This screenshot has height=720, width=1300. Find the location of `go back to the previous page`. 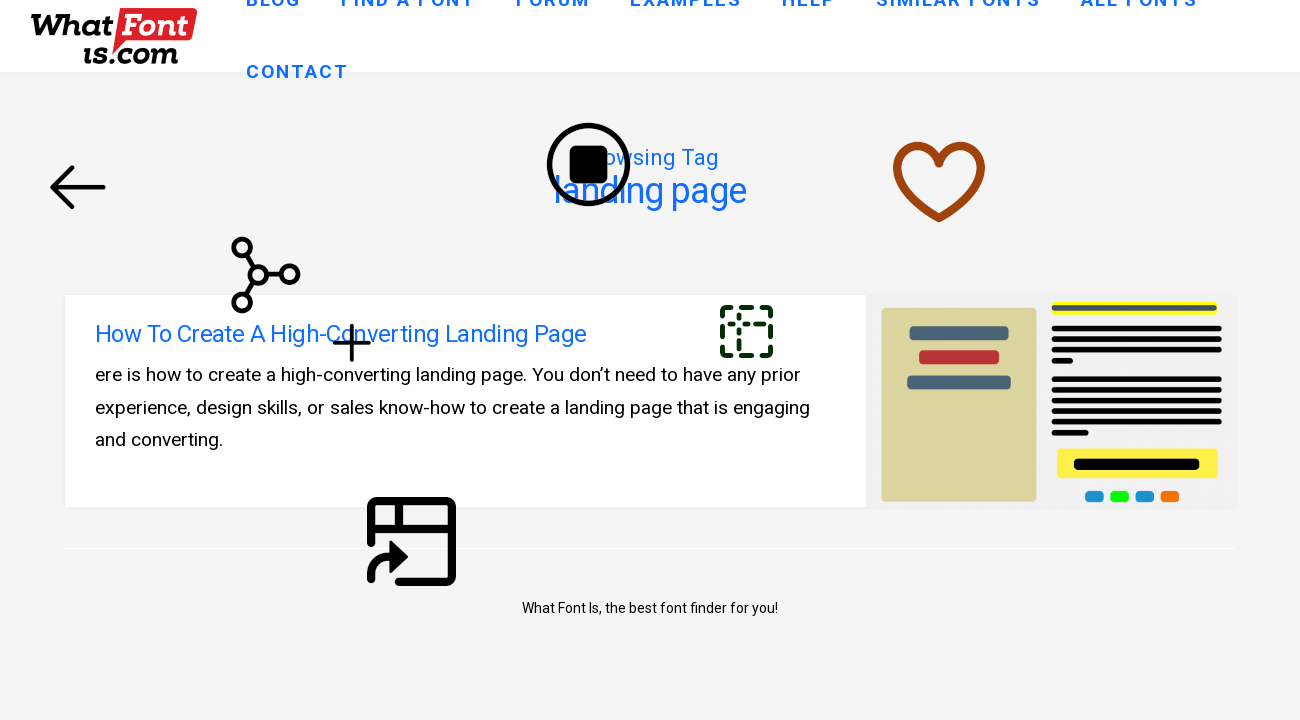

go back to the previous page is located at coordinates (77, 186).